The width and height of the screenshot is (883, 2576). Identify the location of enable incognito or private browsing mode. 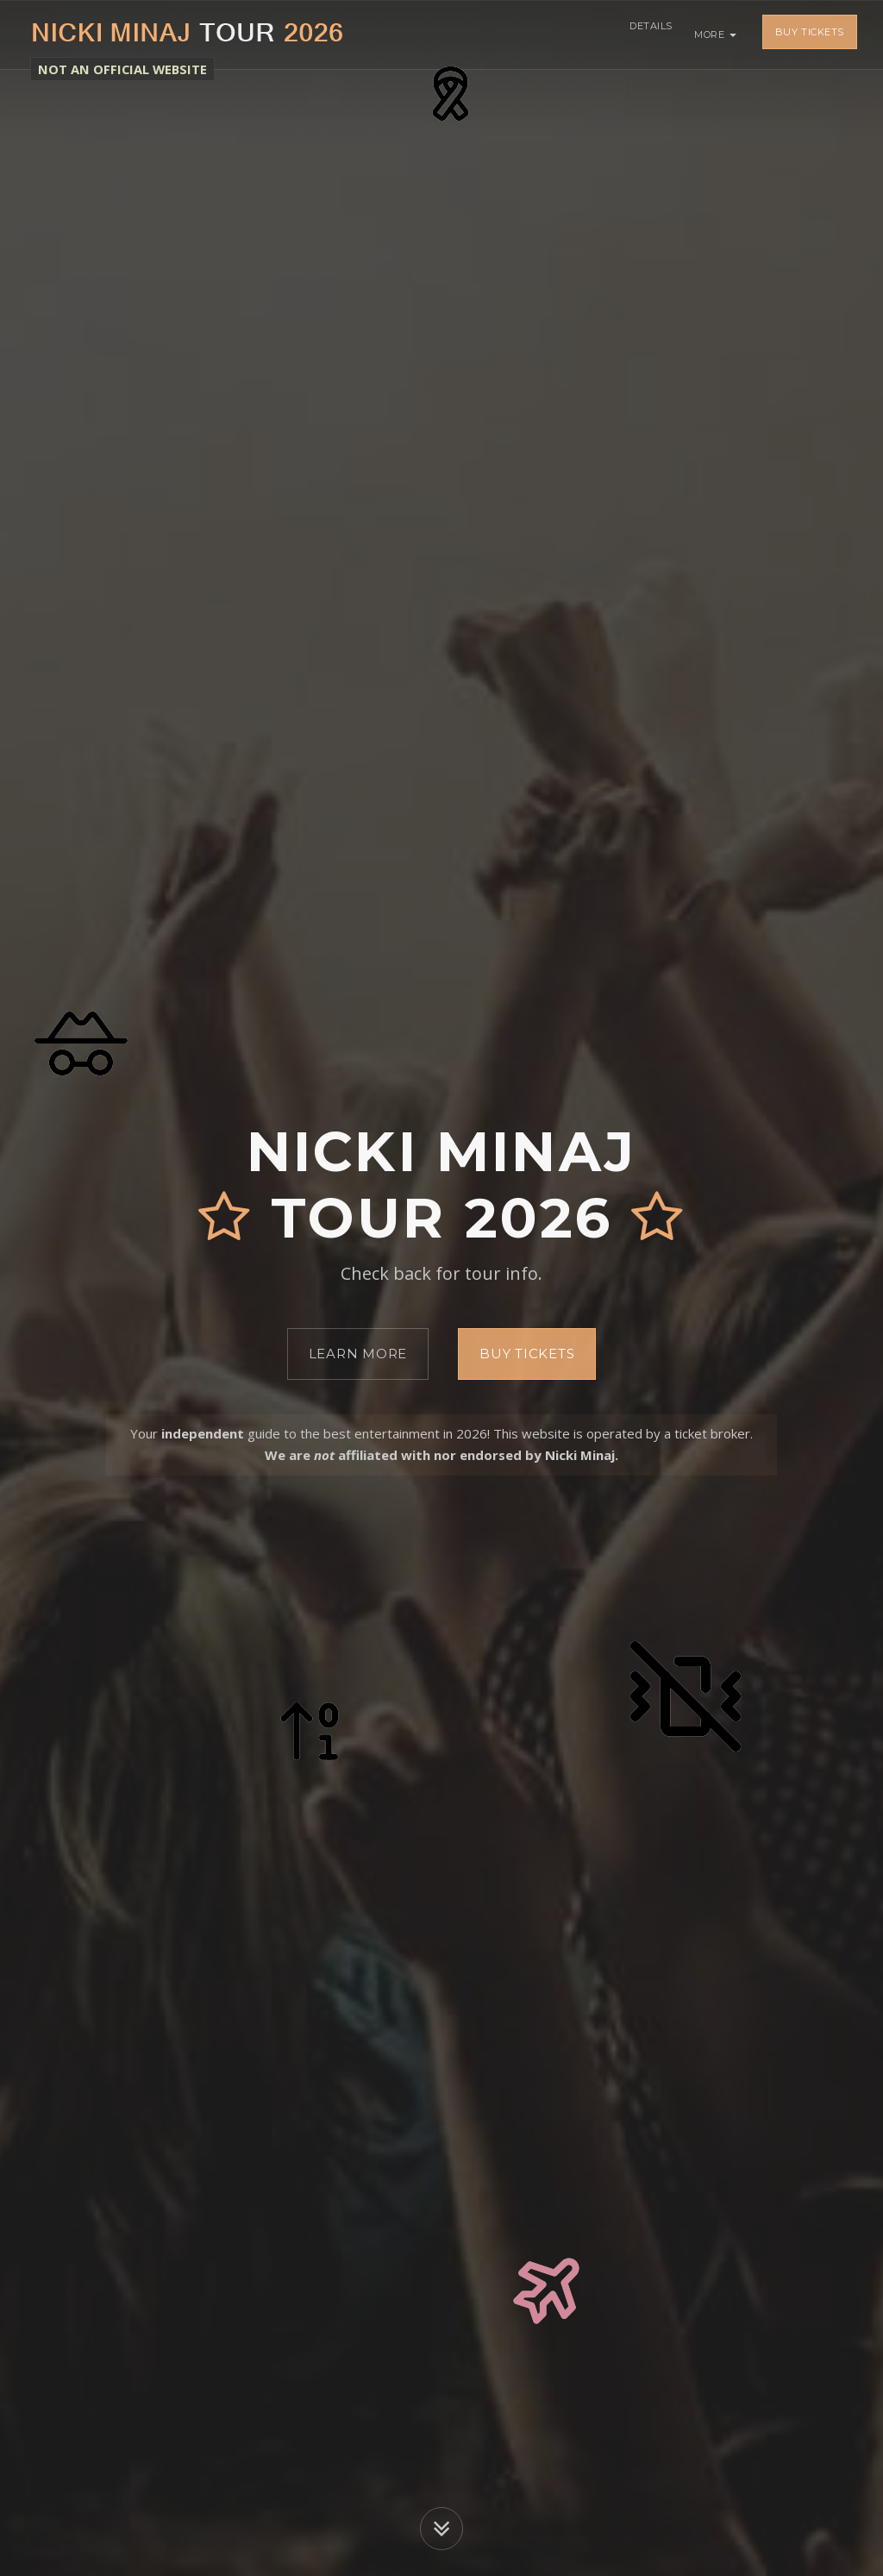
(81, 1044).